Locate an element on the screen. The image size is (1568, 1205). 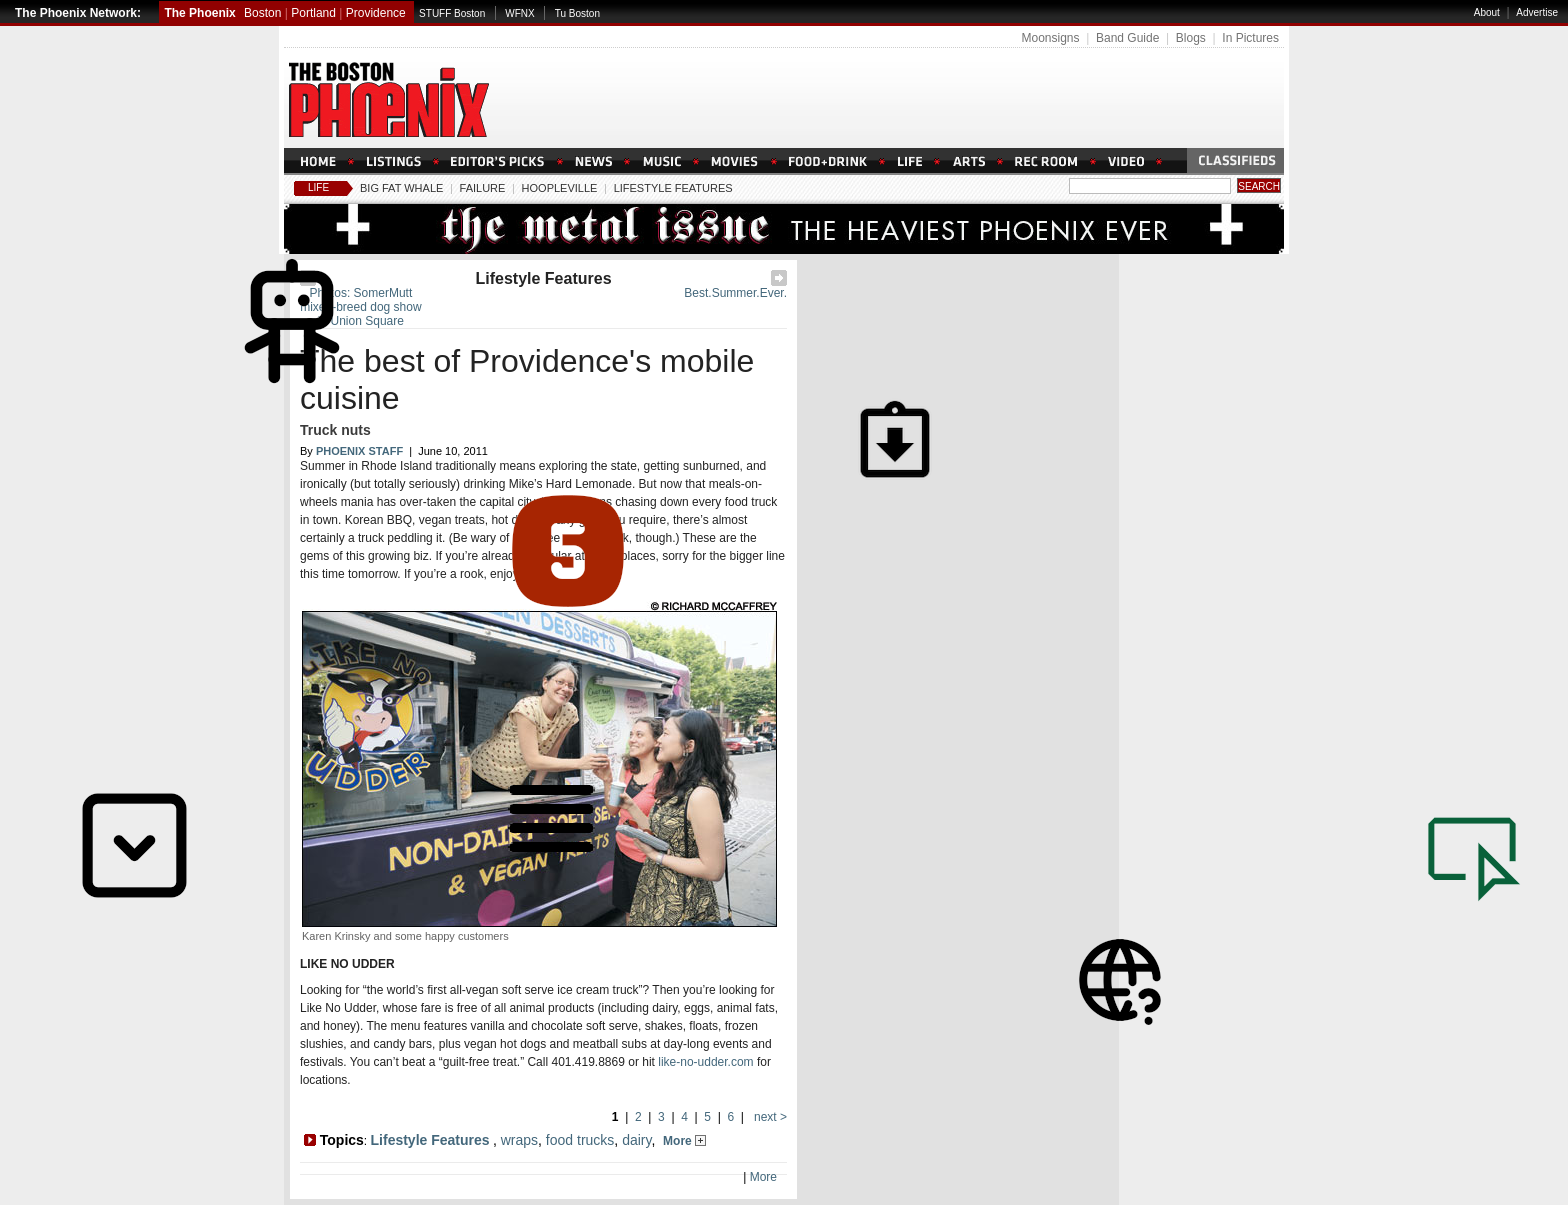
open navigation menu is located at coordinates (551, 818).